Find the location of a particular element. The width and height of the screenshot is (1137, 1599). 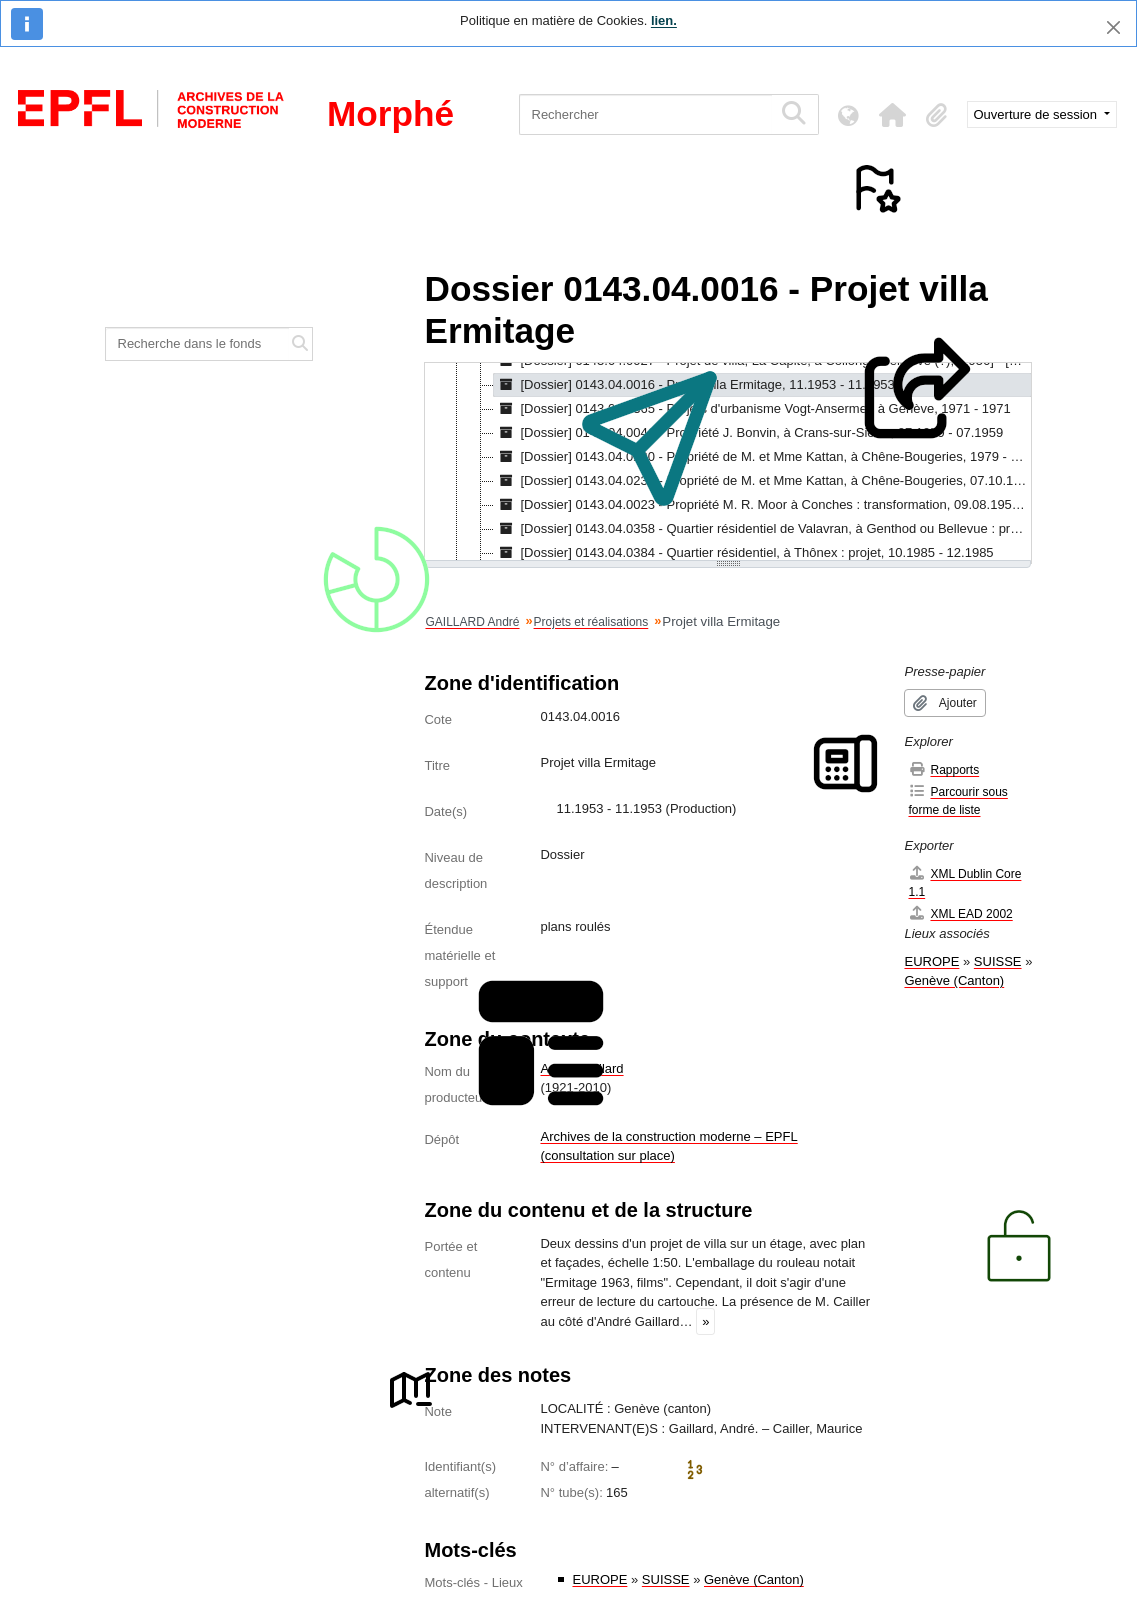

access numbered list formatting is located at coordinates (694, 1469).